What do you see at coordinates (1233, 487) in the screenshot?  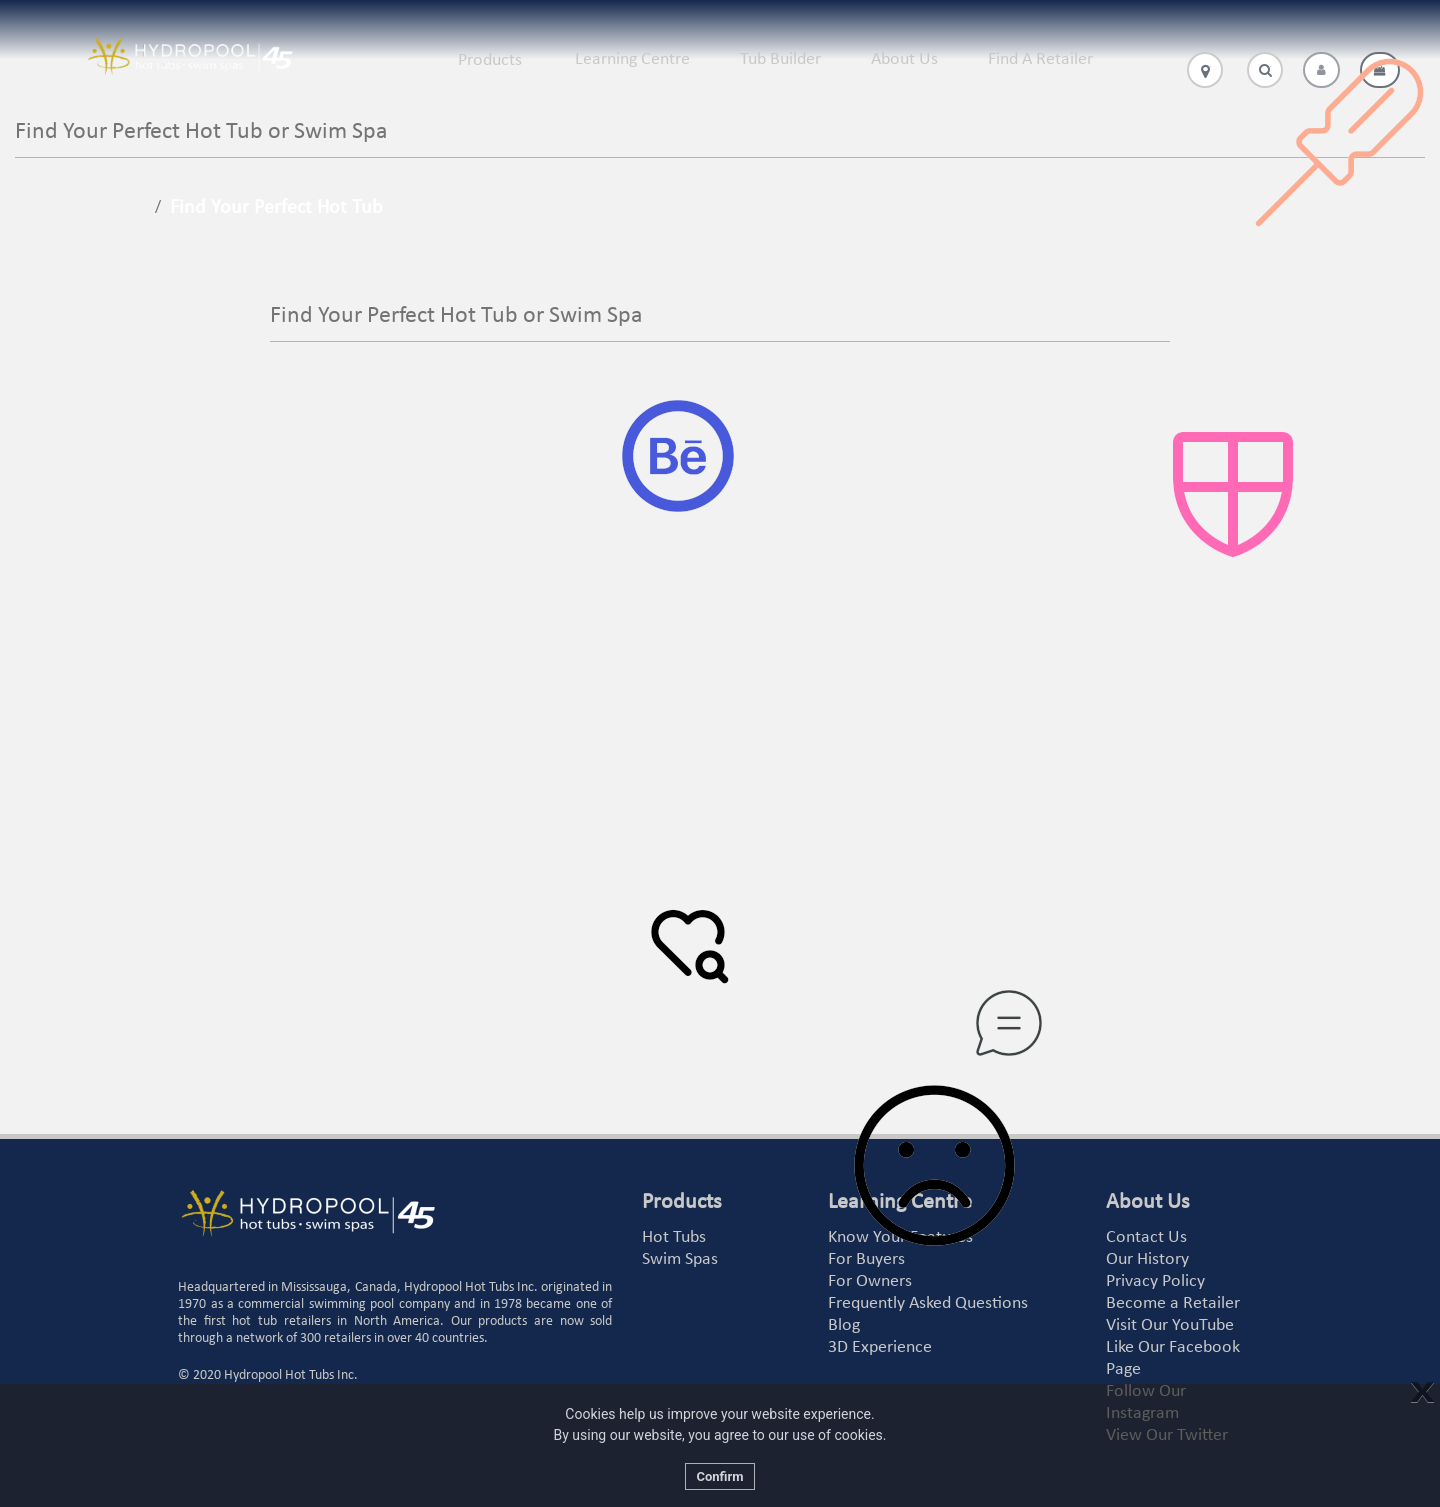 I see `view security or protection settings` at bounding box center [1233, 487].